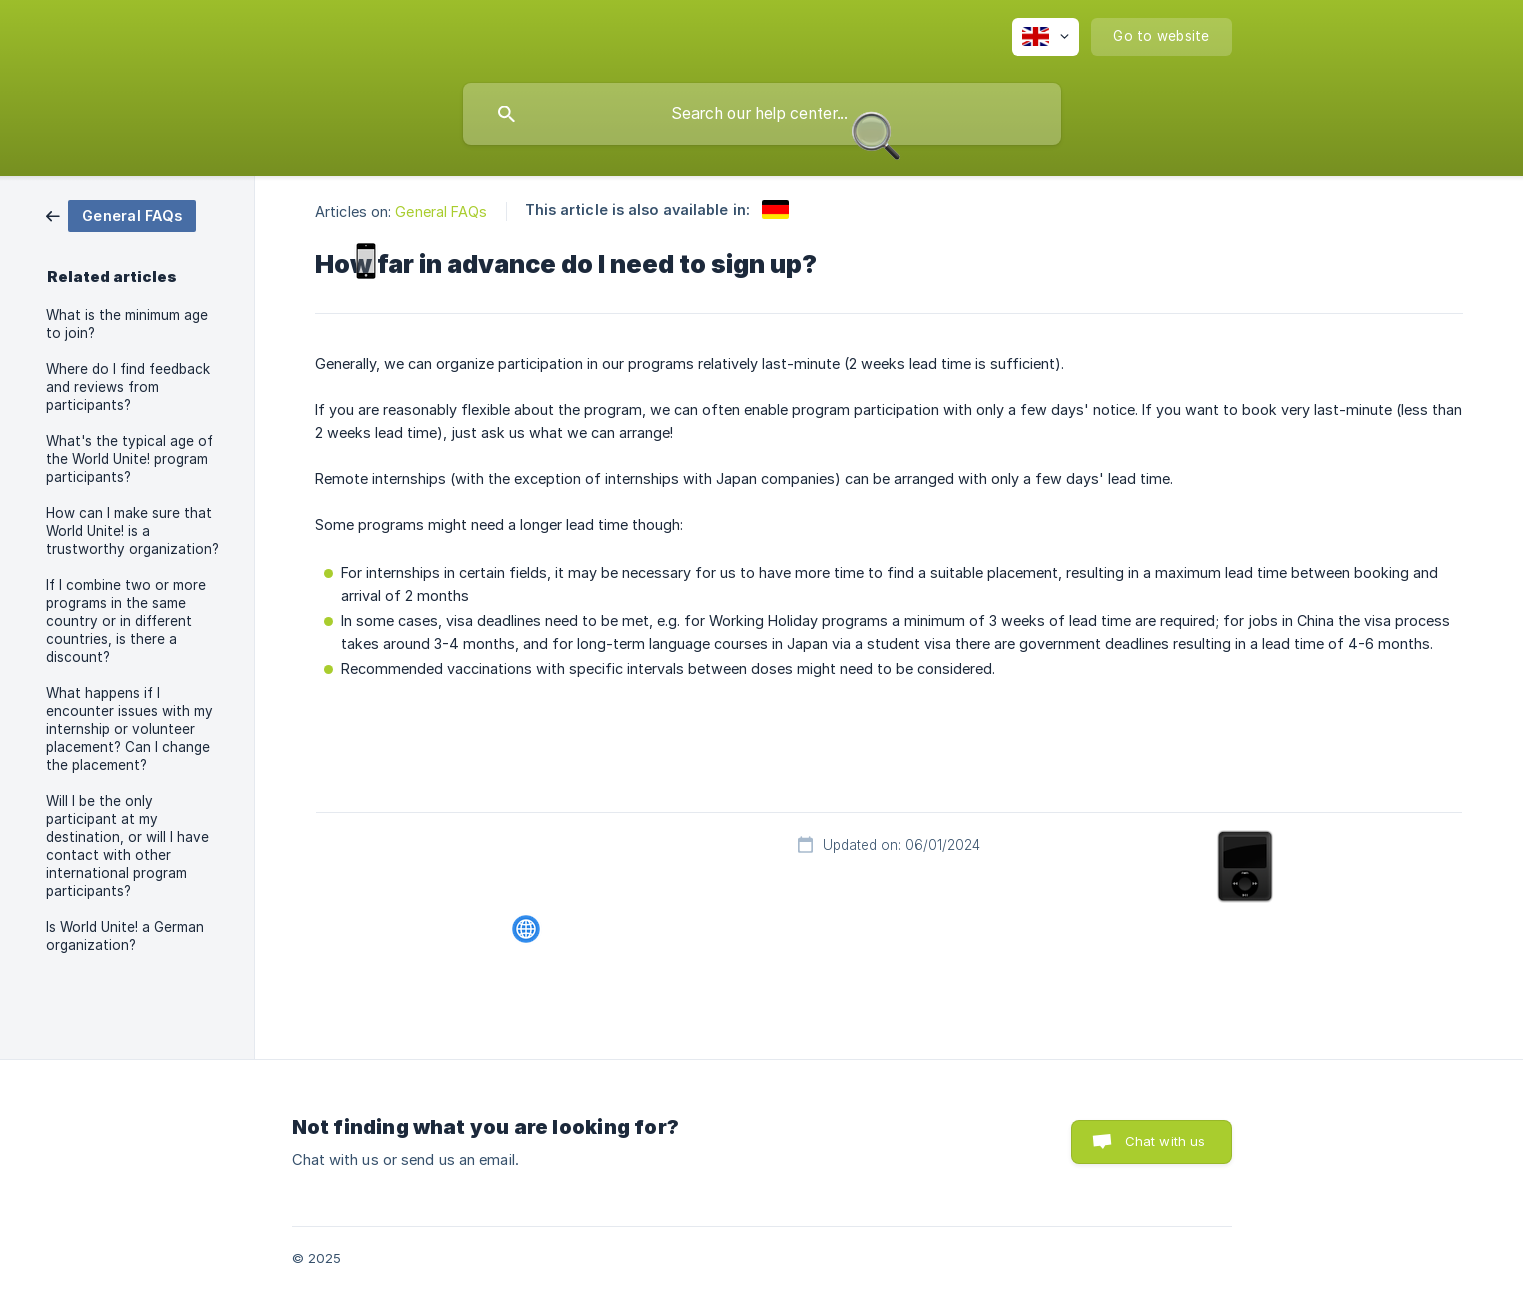 The width and height of the screenshot is (1523, 1291). Describe the element at coordinates (1245, 850) in the screenshot. I see `iPod nano device connected` at that location.